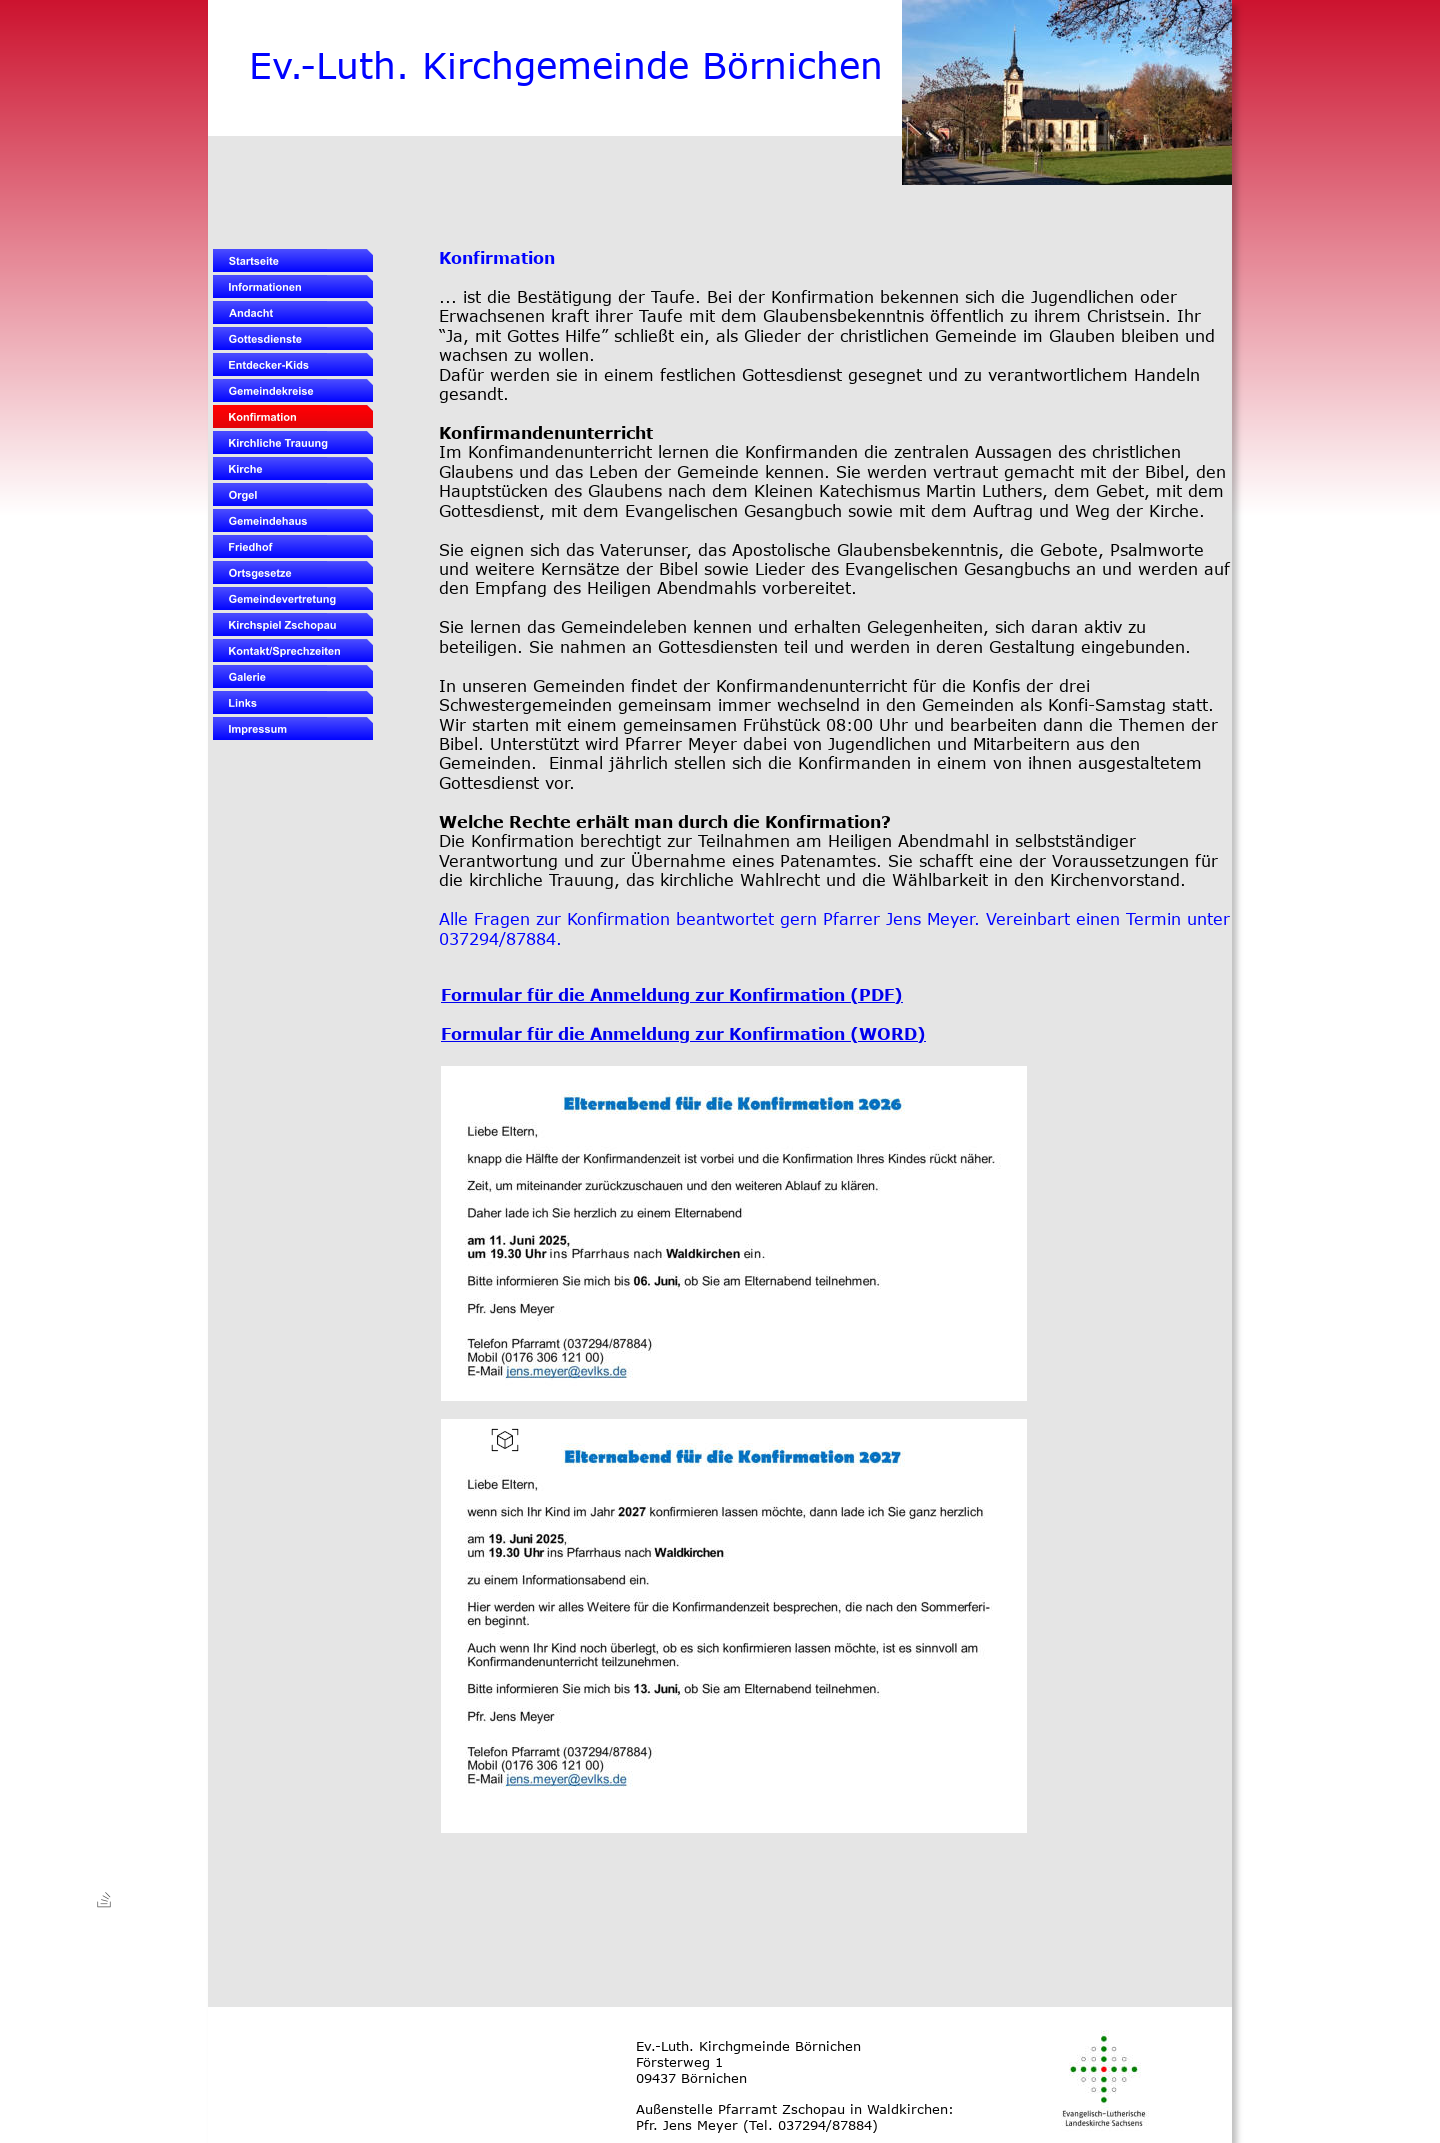 This screenshot has height=2143, width=1440. I want to click on scan or capture a 3D object, so click(505, 1440).